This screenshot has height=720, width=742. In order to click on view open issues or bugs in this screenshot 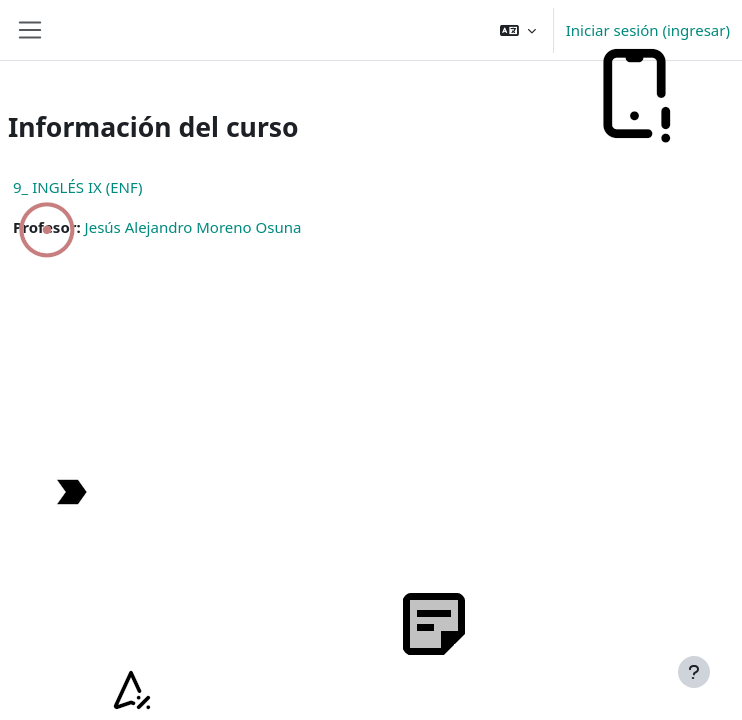, I will do `click(49, 232)`.